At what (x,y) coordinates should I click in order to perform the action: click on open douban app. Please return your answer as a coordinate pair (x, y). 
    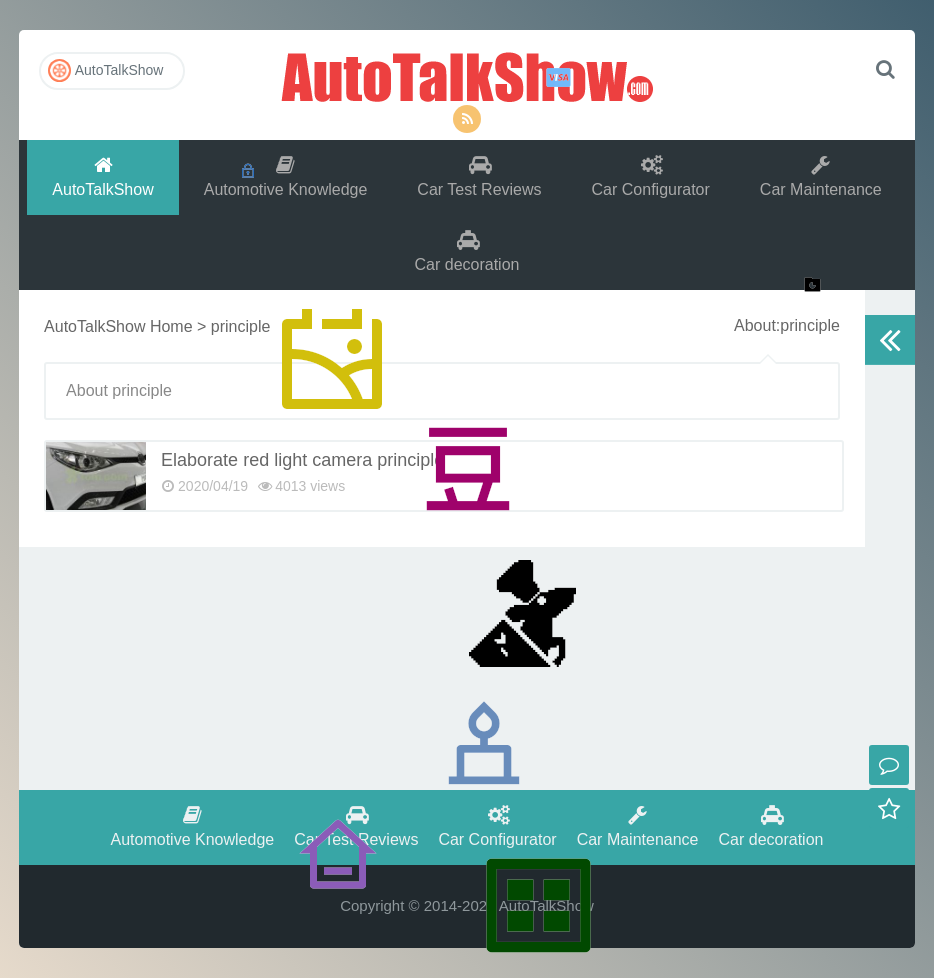
    Looking at the image, I should click on (468, 469).